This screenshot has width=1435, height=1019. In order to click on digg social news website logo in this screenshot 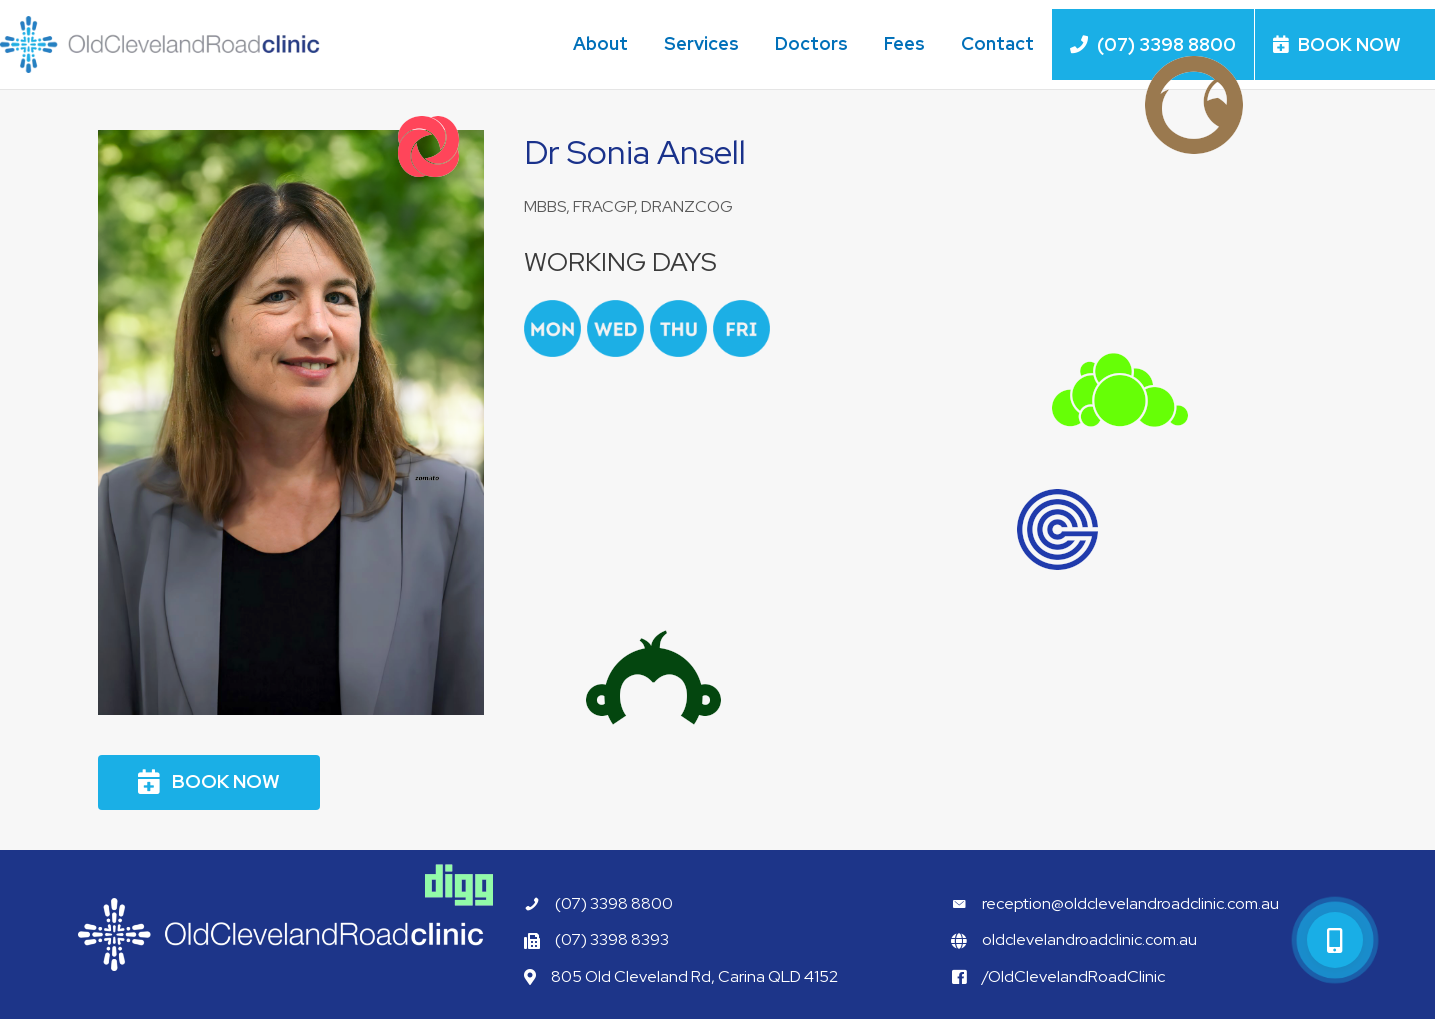, I will do `click(459, 885)`.